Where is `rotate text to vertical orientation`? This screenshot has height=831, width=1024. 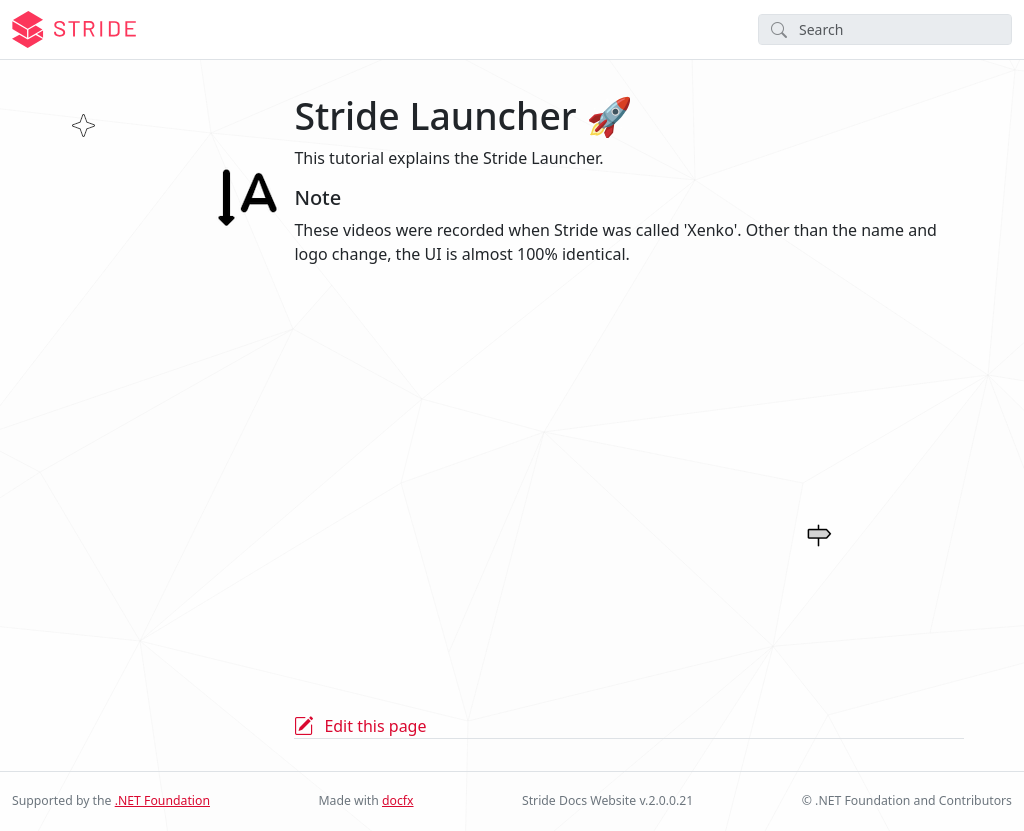 rotate text to vertical orientation is located at coordinates (248, 198).